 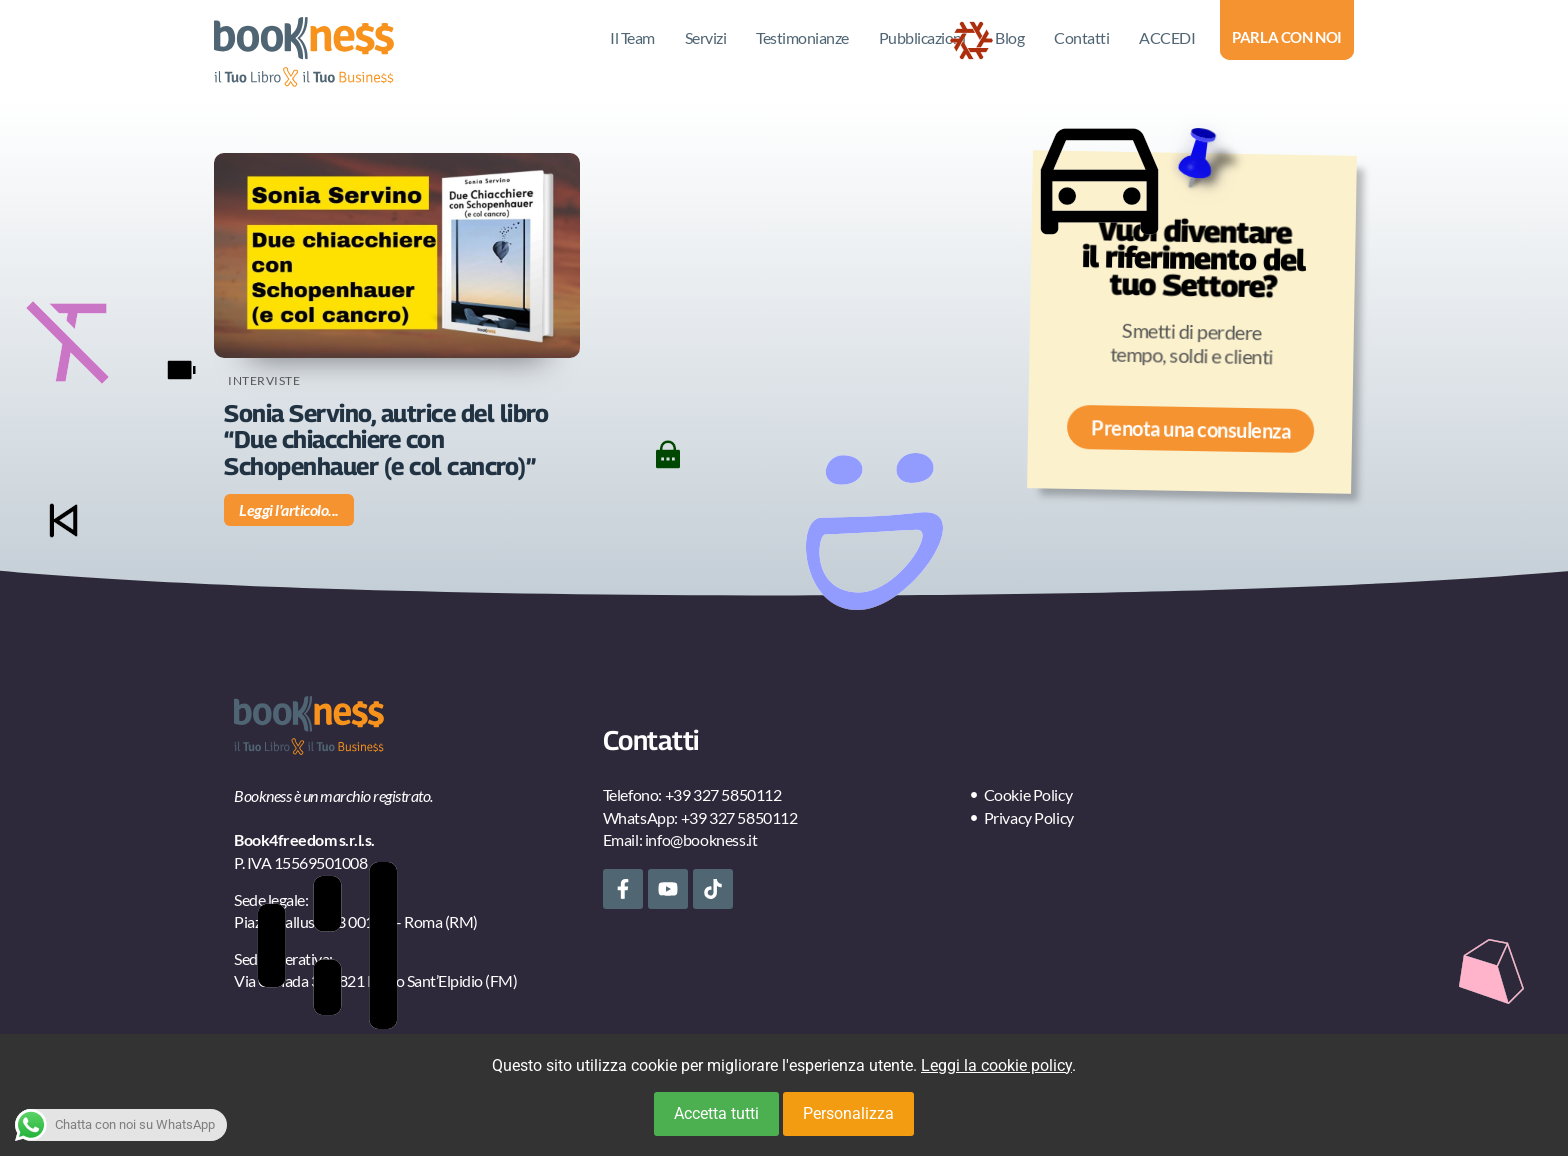 What do you see at coordinates (1099, 175) in the screenshot?
I see `access vehicle or car-related features` at bounding box center [1099, 175].